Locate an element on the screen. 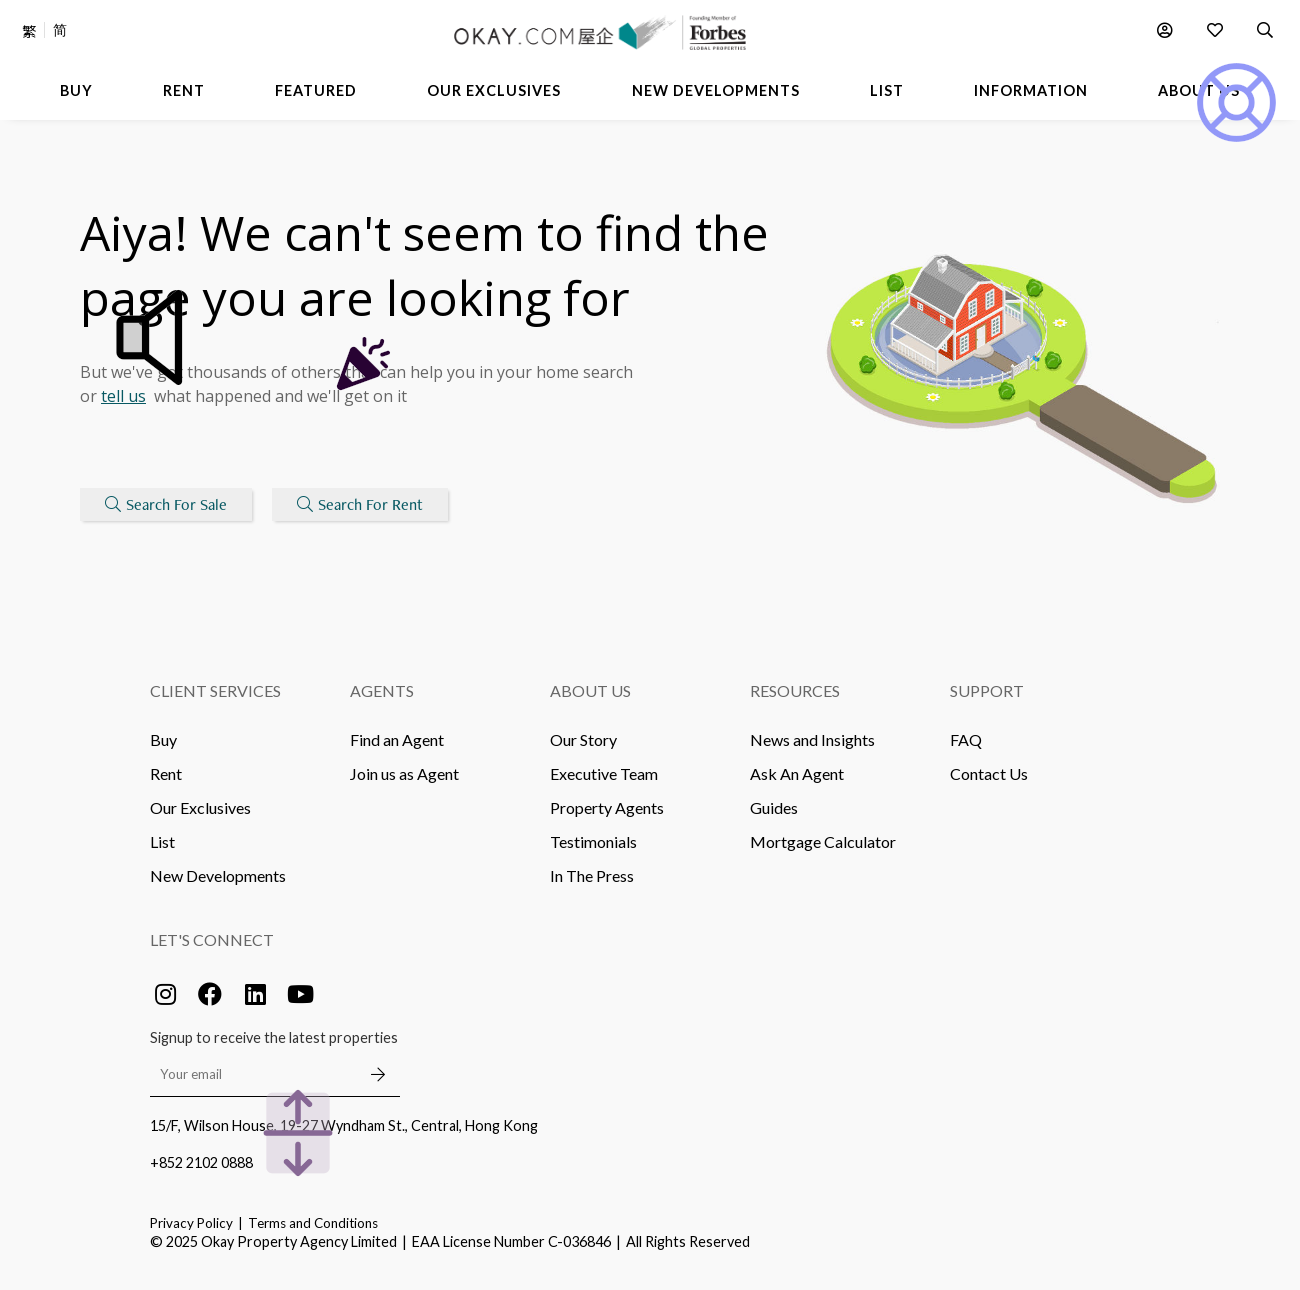  celebration or success notification is located at coordinates (360, 366).